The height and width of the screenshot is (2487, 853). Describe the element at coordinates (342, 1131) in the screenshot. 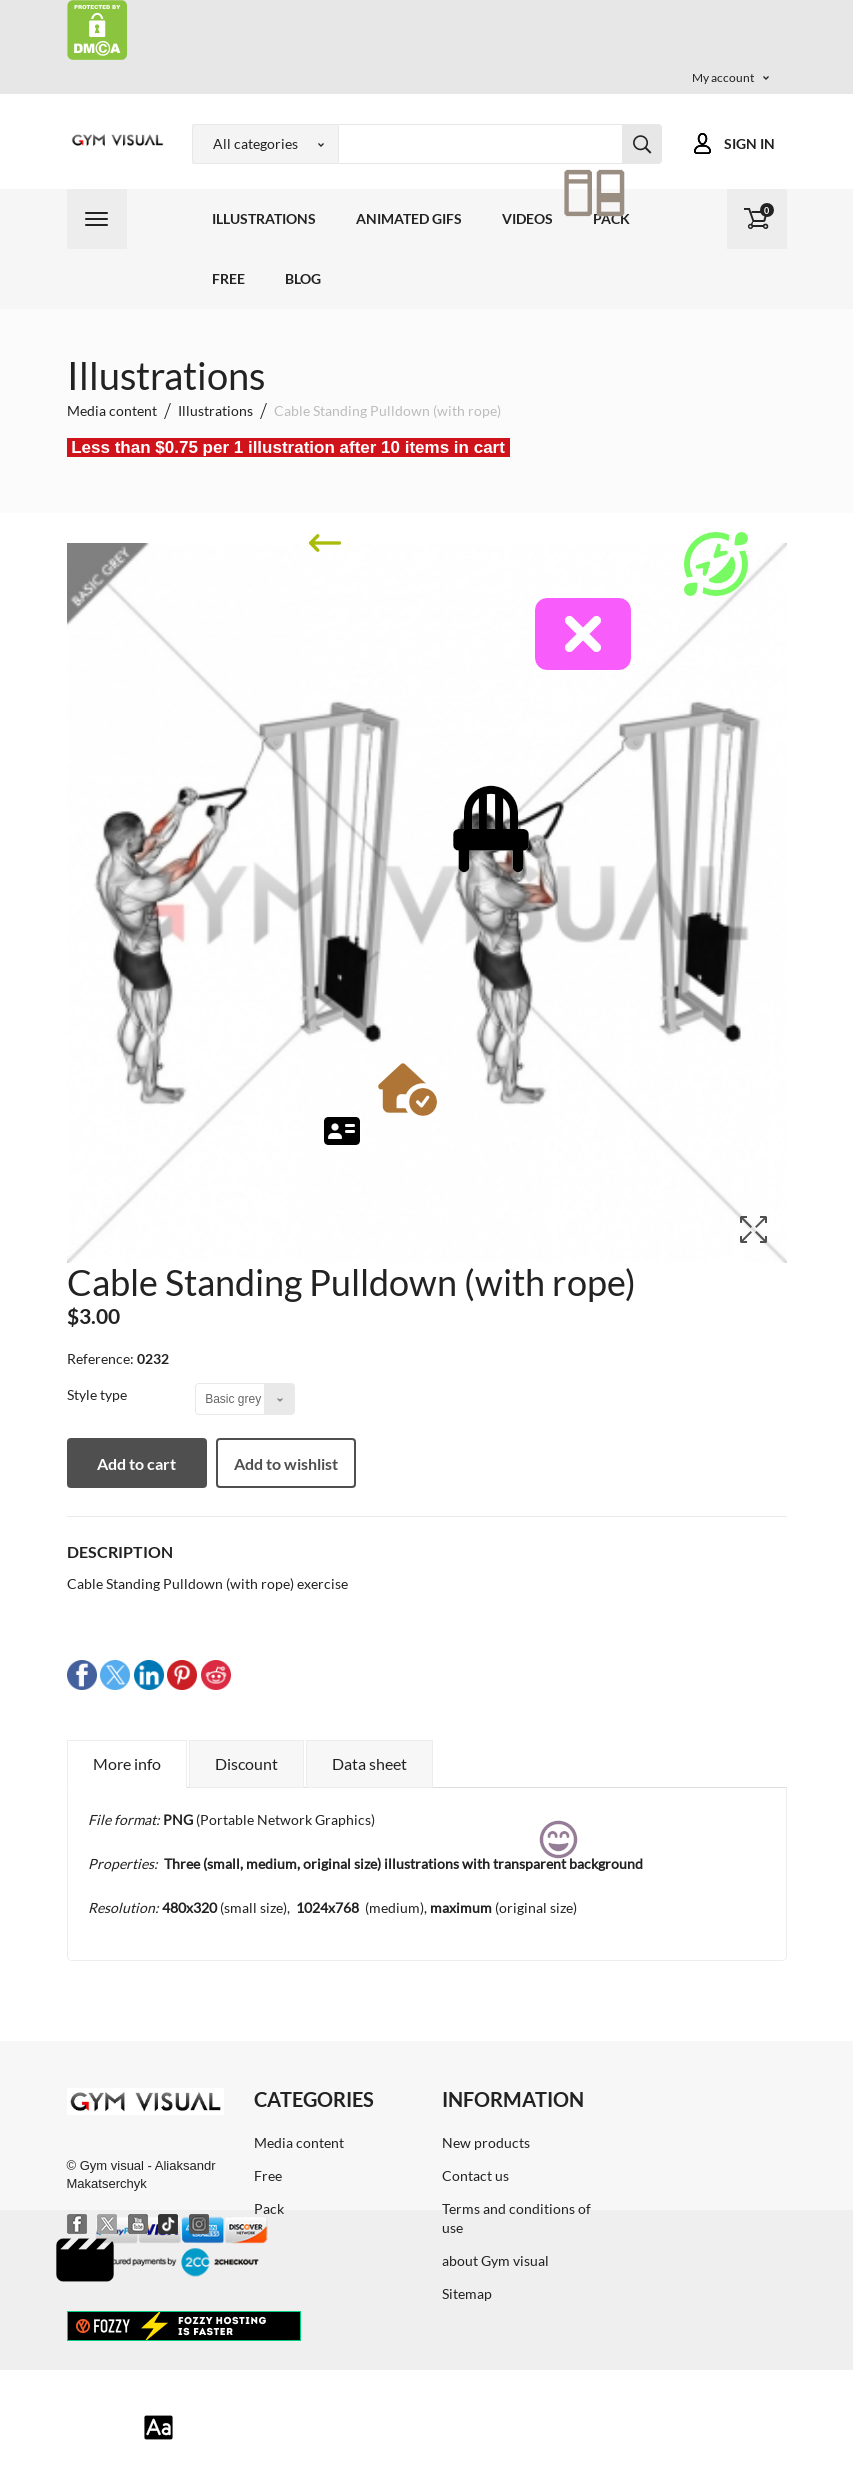

I see `view contact details` at that location.